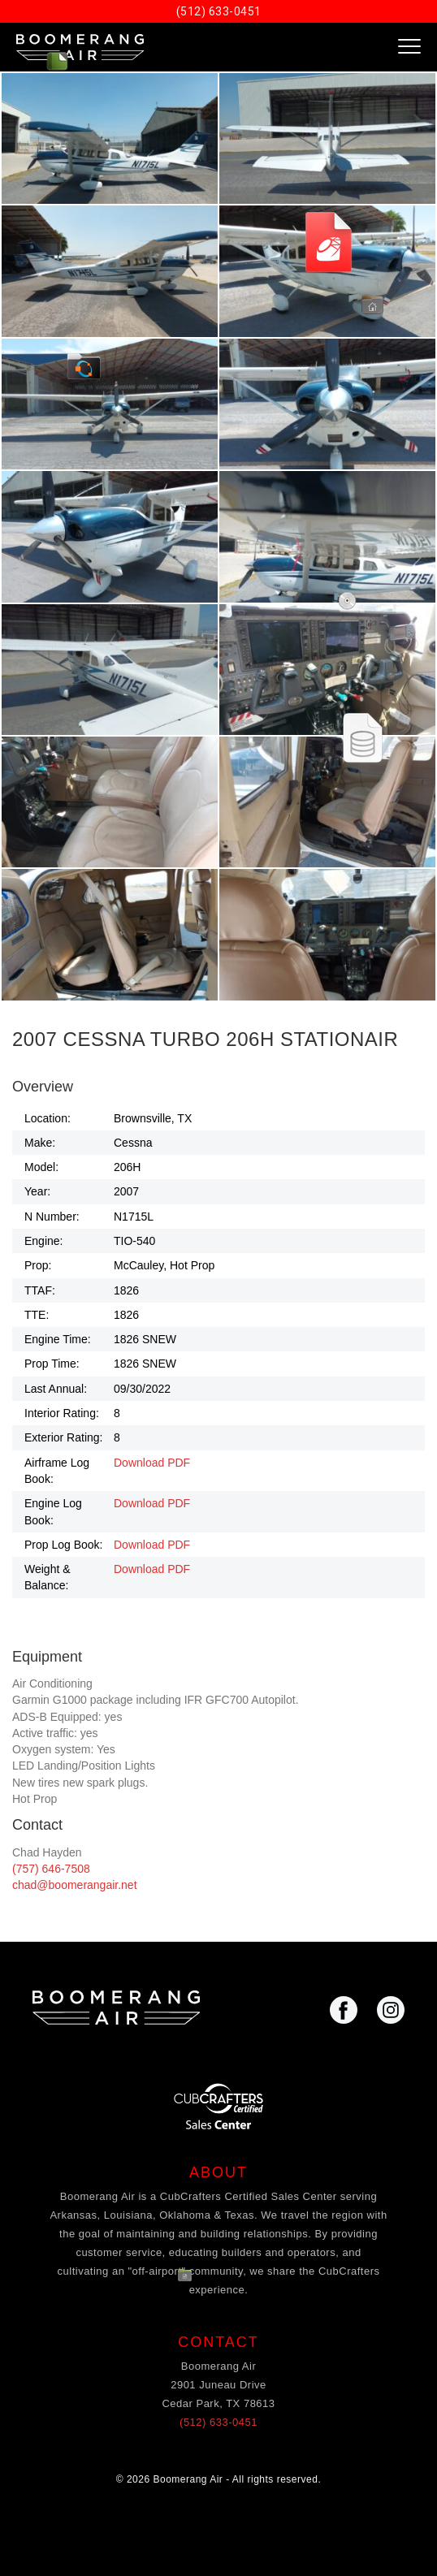  What do you see at coordinates (372, 304) in the screenshot?
I see `access your home folder` at bounding box center [372, 304].